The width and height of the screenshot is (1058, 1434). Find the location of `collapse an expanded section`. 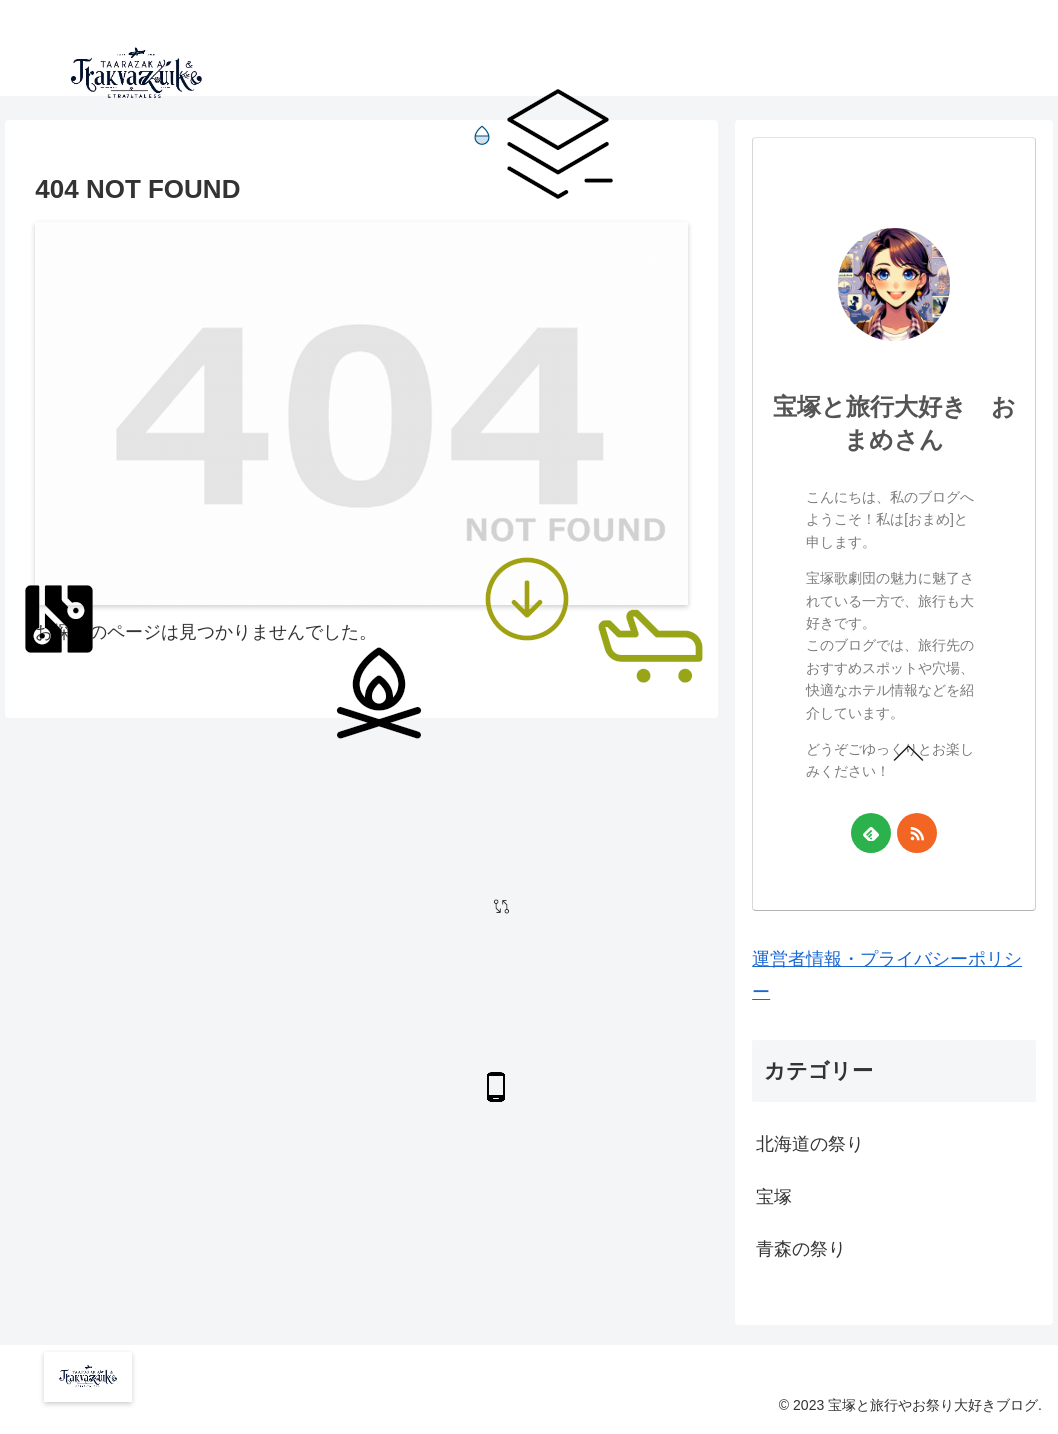

collapse an expanded section is located at coordinates (908, 754).